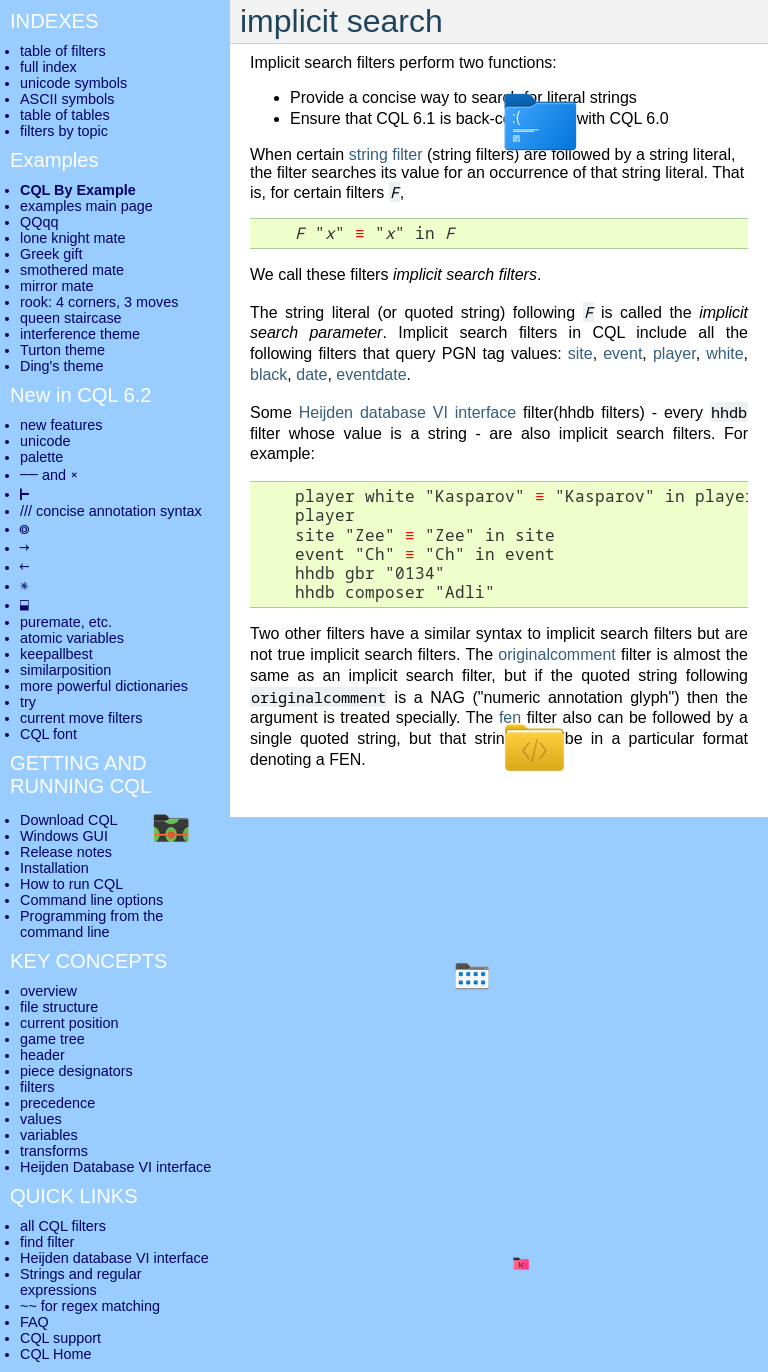 This screenshot has width=768, height=1372. What do you see at coordinates (534, 747) in the screenshot?
I see `open your code projects folder` at bounding box center [534, 747].